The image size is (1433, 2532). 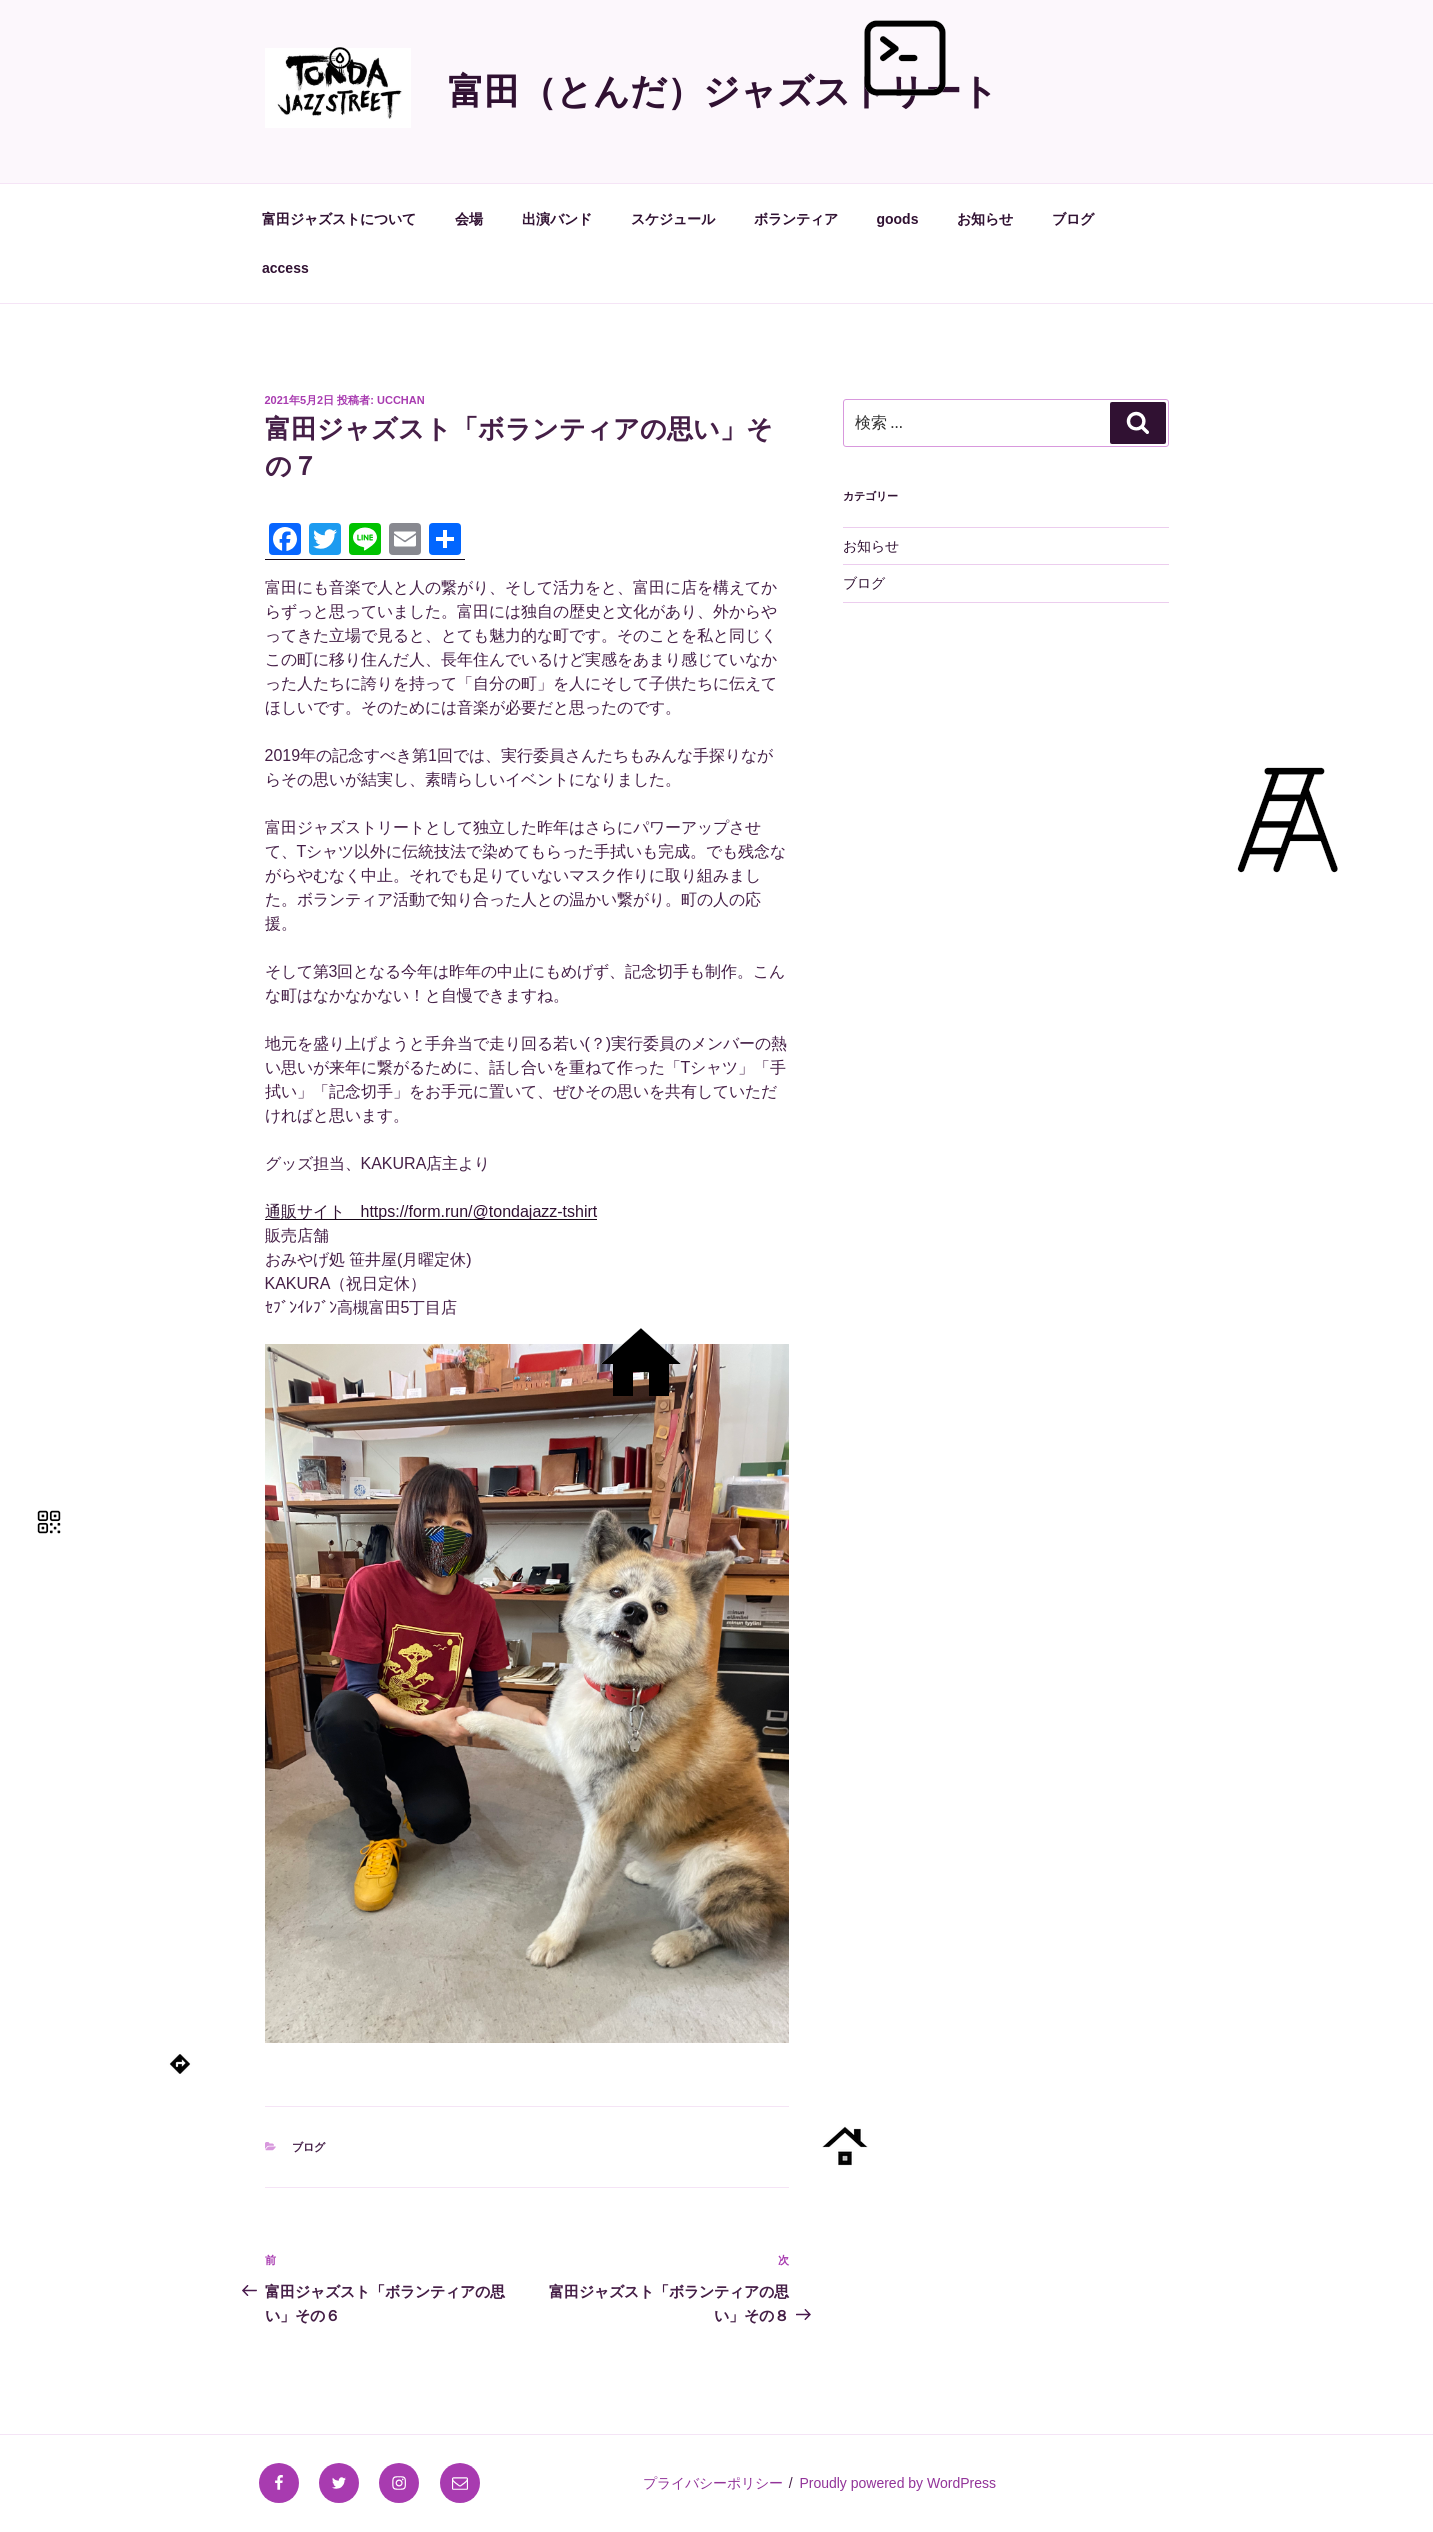 What do you see at coordinates (845, 2147) in the screenshot?
I see `access home or housing services` at bounding box center [845, 2147].